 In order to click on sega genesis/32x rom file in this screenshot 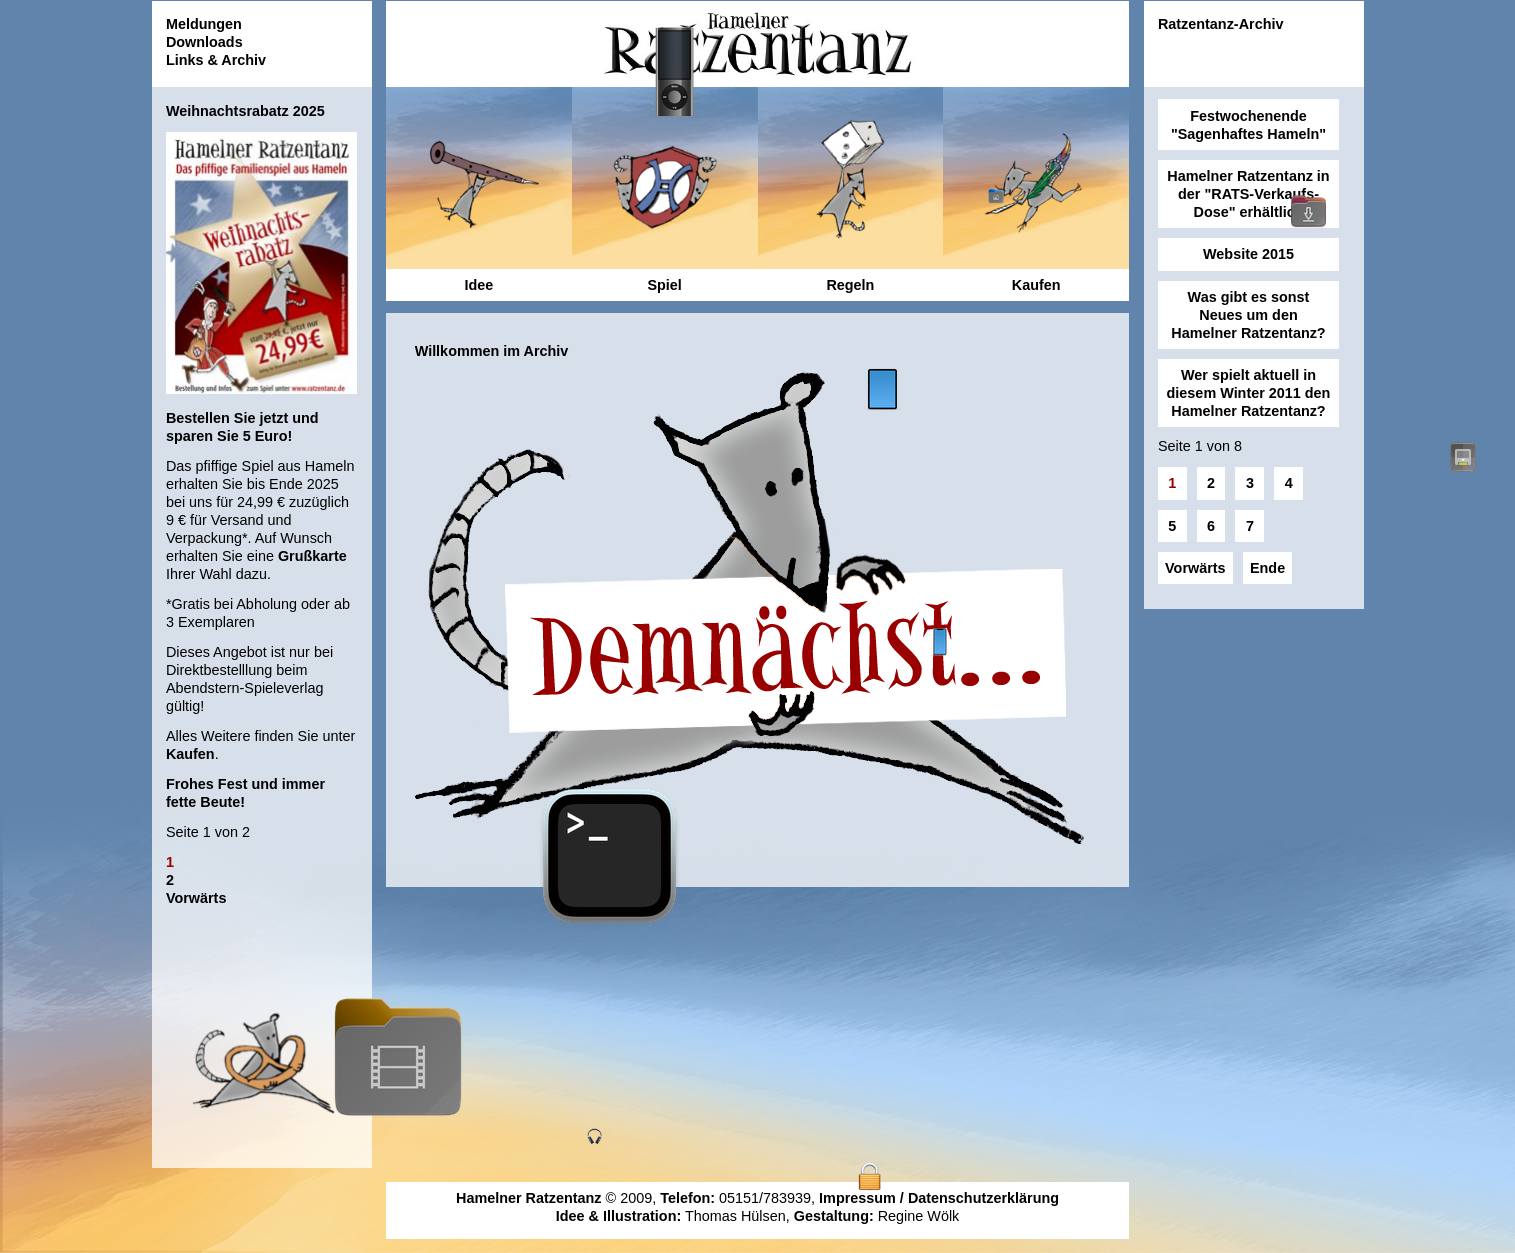, I will do `click(1463, 457)`.